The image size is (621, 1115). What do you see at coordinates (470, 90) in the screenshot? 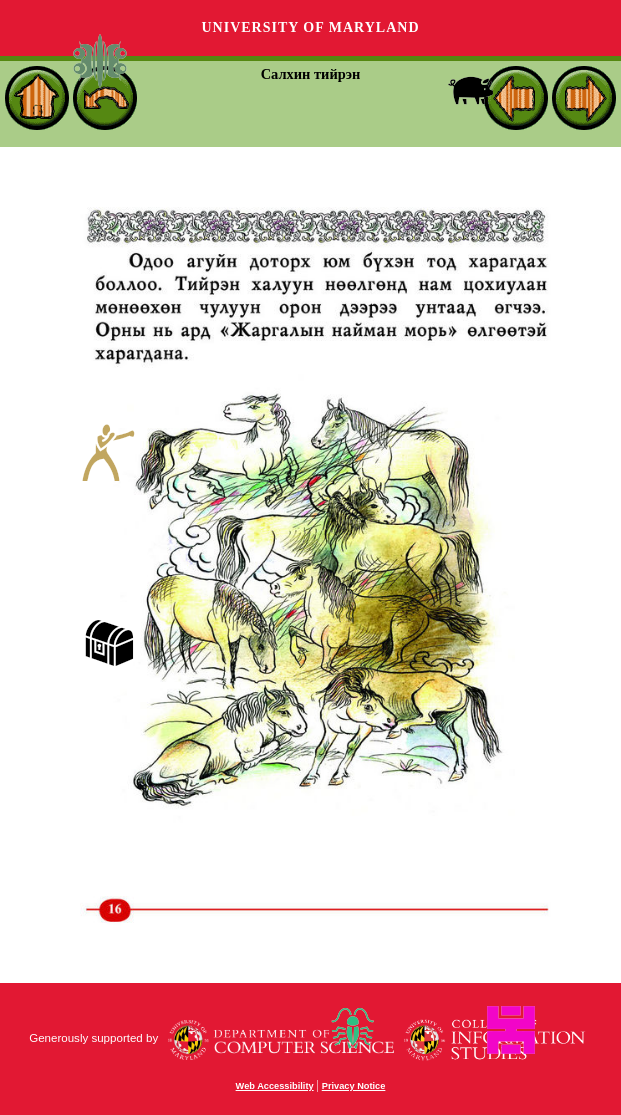
I see `view farm animals or livestock` at bounding box center [470, 90].